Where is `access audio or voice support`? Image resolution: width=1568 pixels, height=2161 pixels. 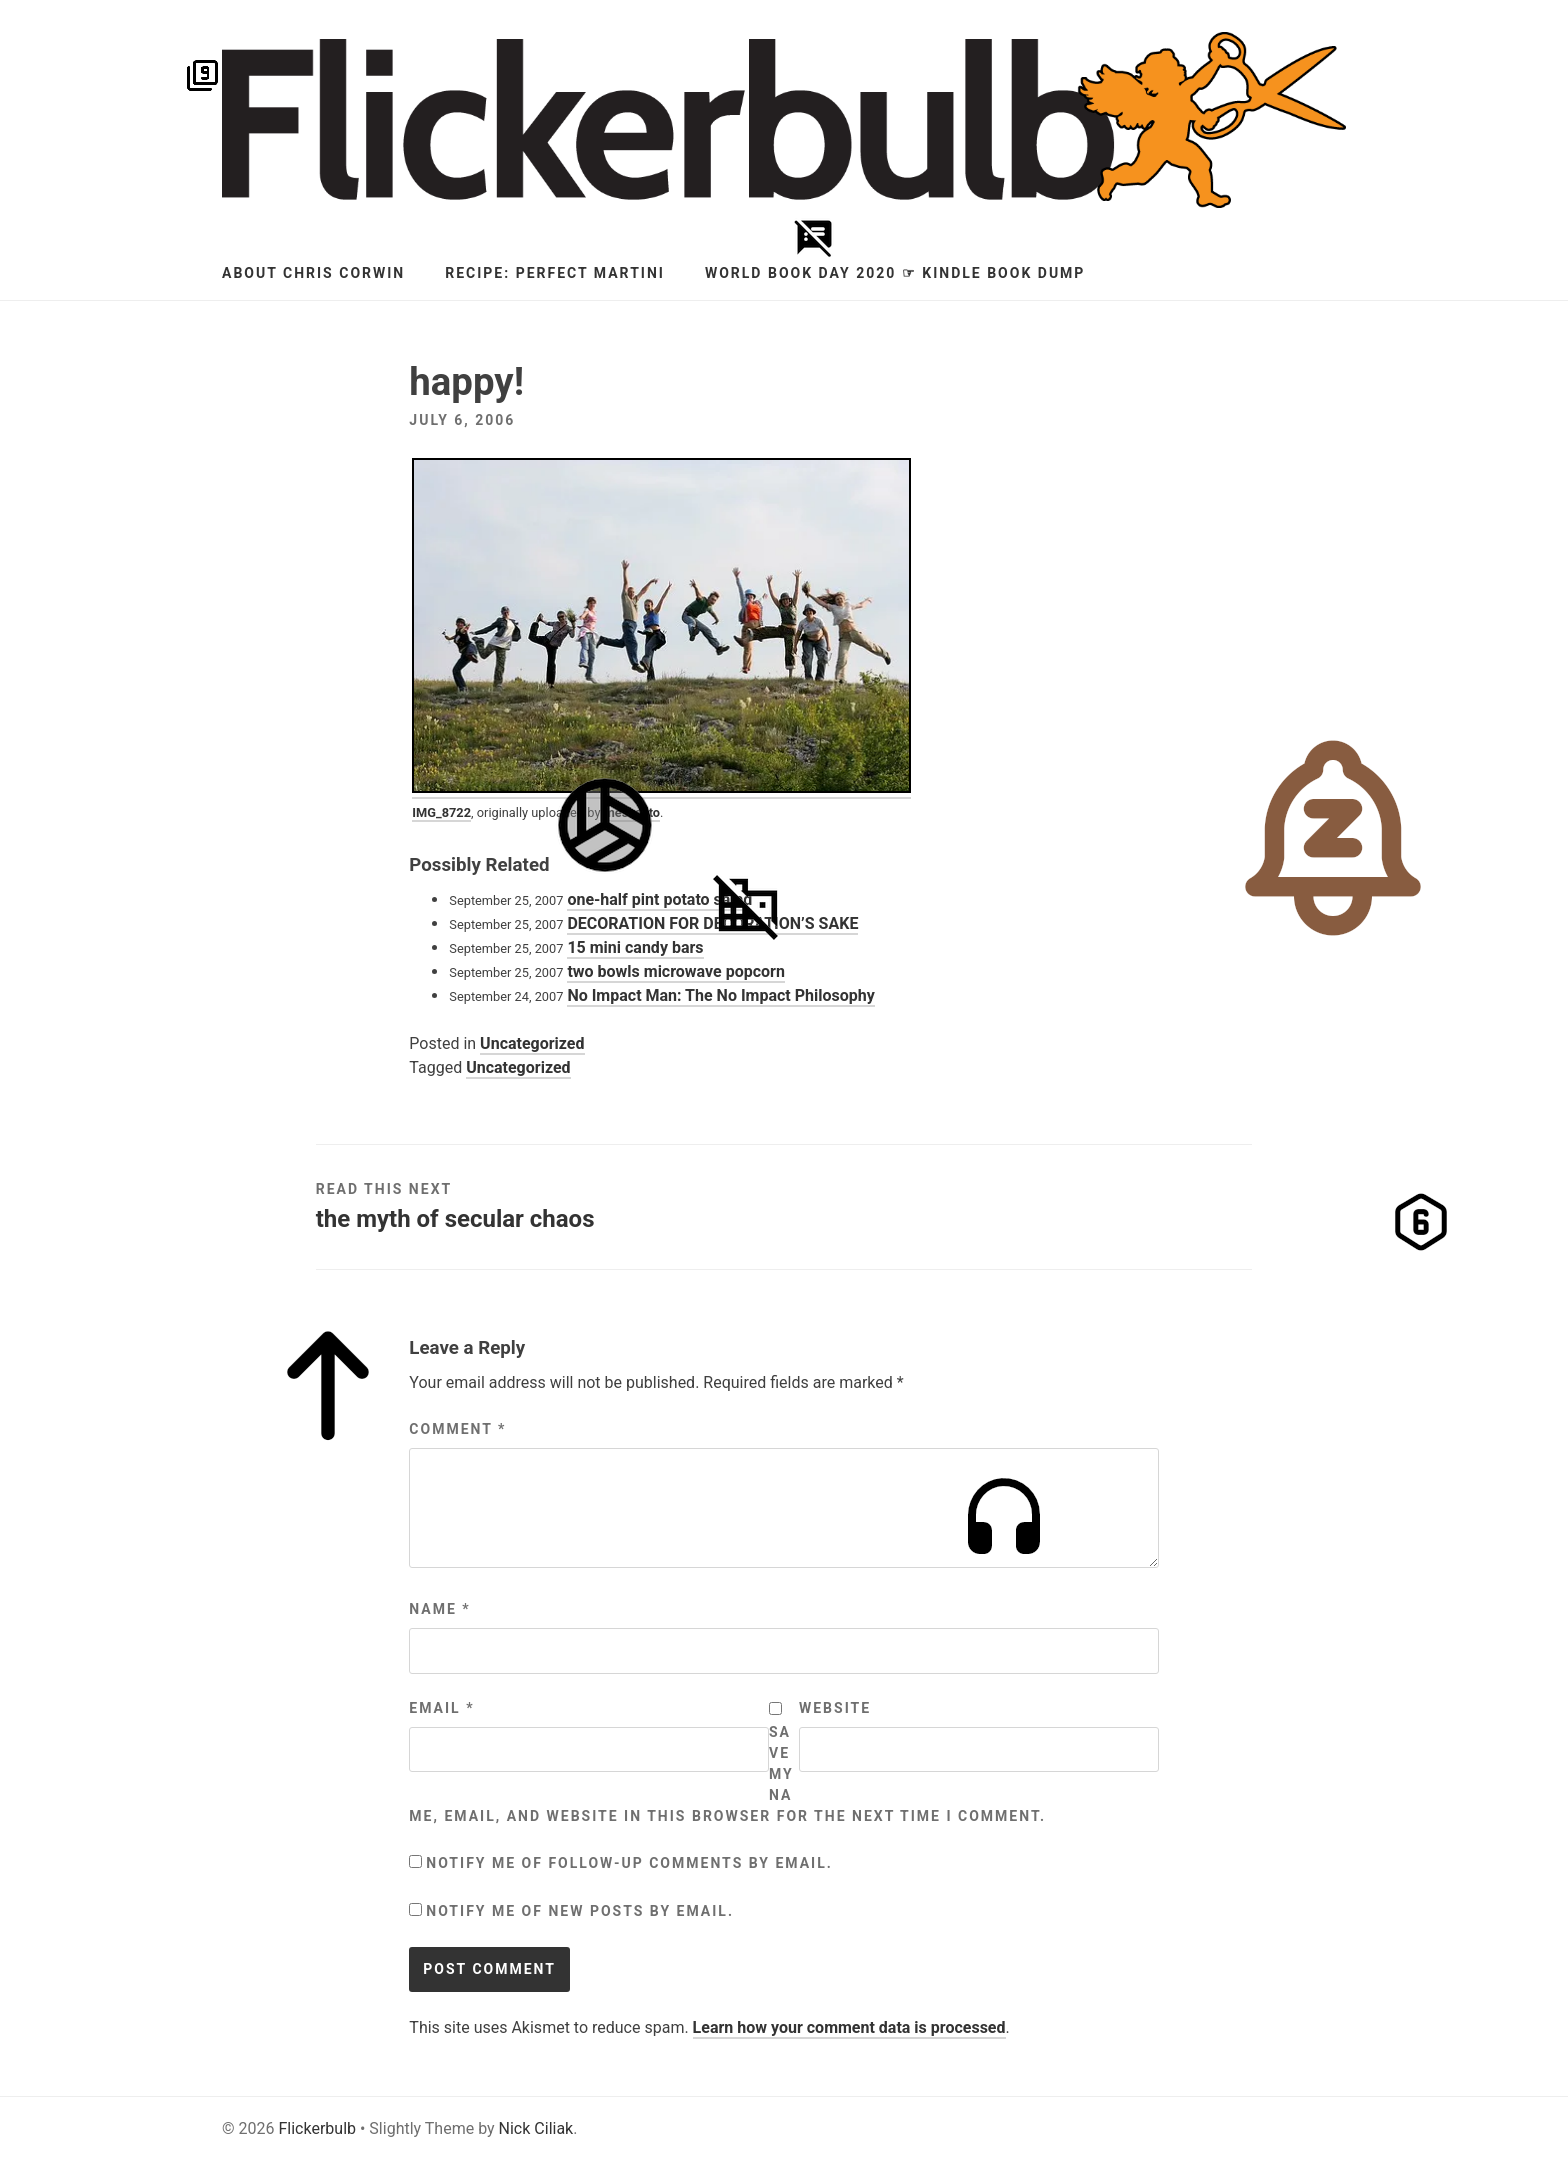
access audio or voice support is located at coordinates (1004, 1522).